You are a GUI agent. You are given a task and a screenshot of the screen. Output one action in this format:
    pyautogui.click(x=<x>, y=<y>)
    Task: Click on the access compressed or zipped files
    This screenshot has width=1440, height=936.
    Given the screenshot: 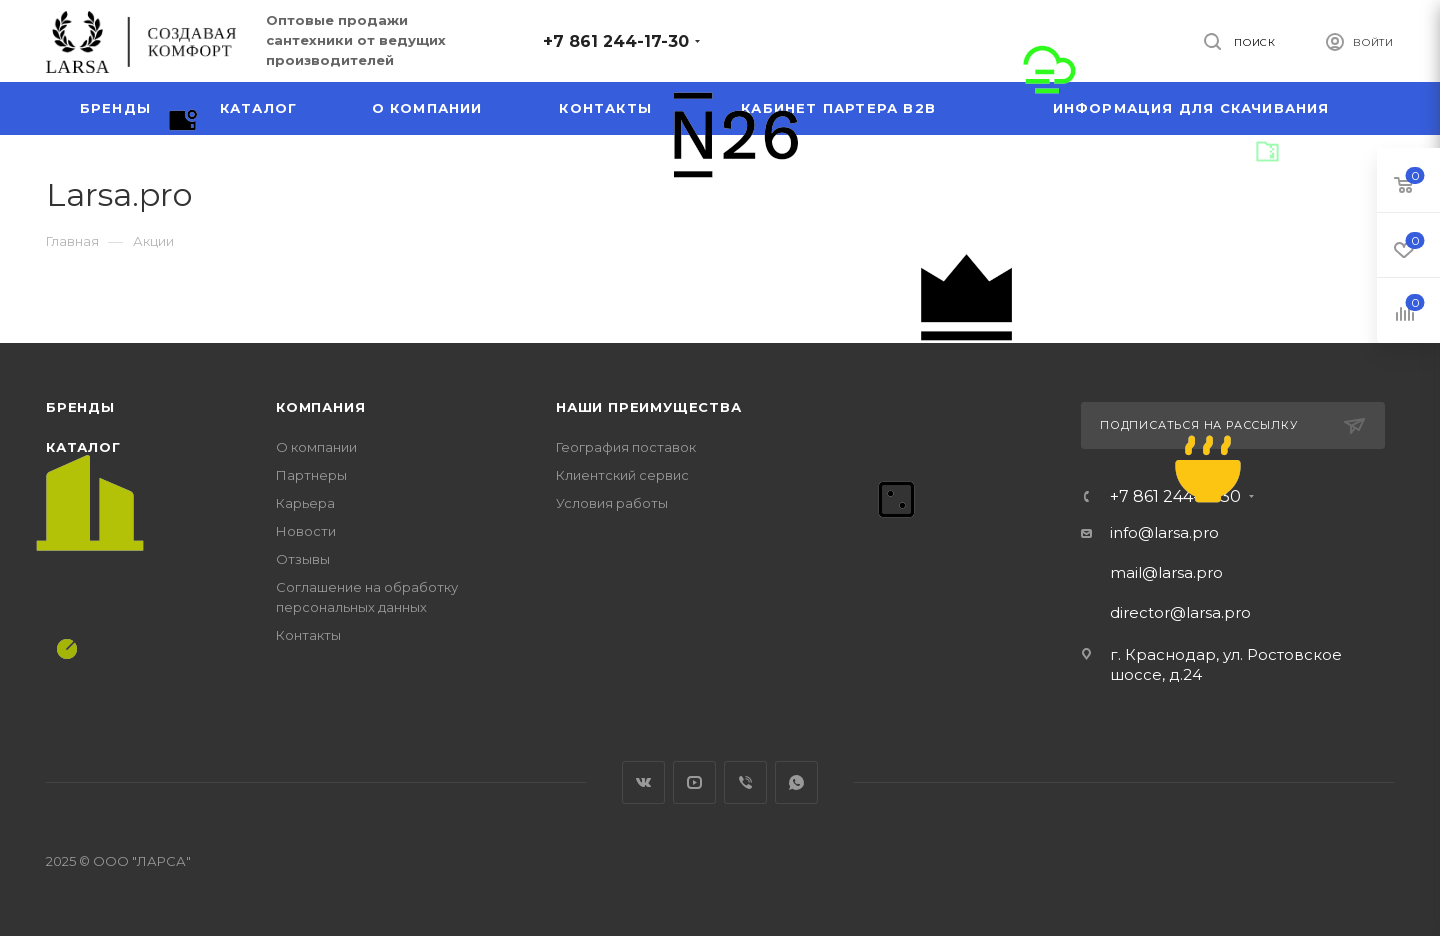 What is the action you would take?
    pyautogui.click(x=1267, y=151)
    